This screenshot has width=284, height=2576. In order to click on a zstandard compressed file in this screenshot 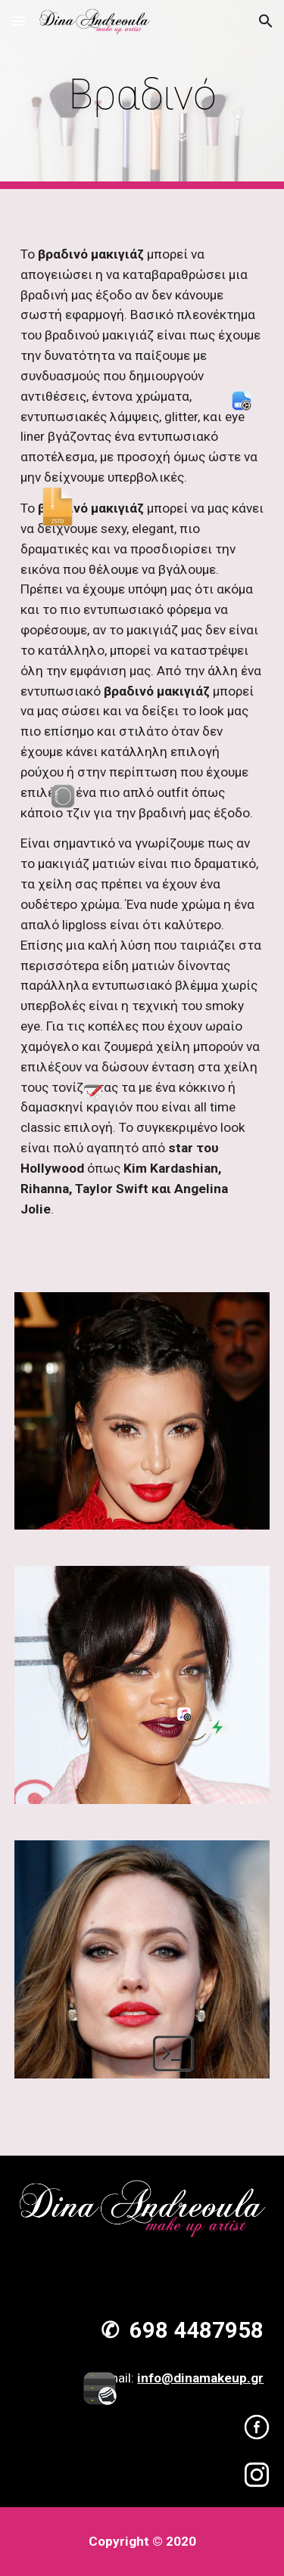, I will do `click(58, 507)`.